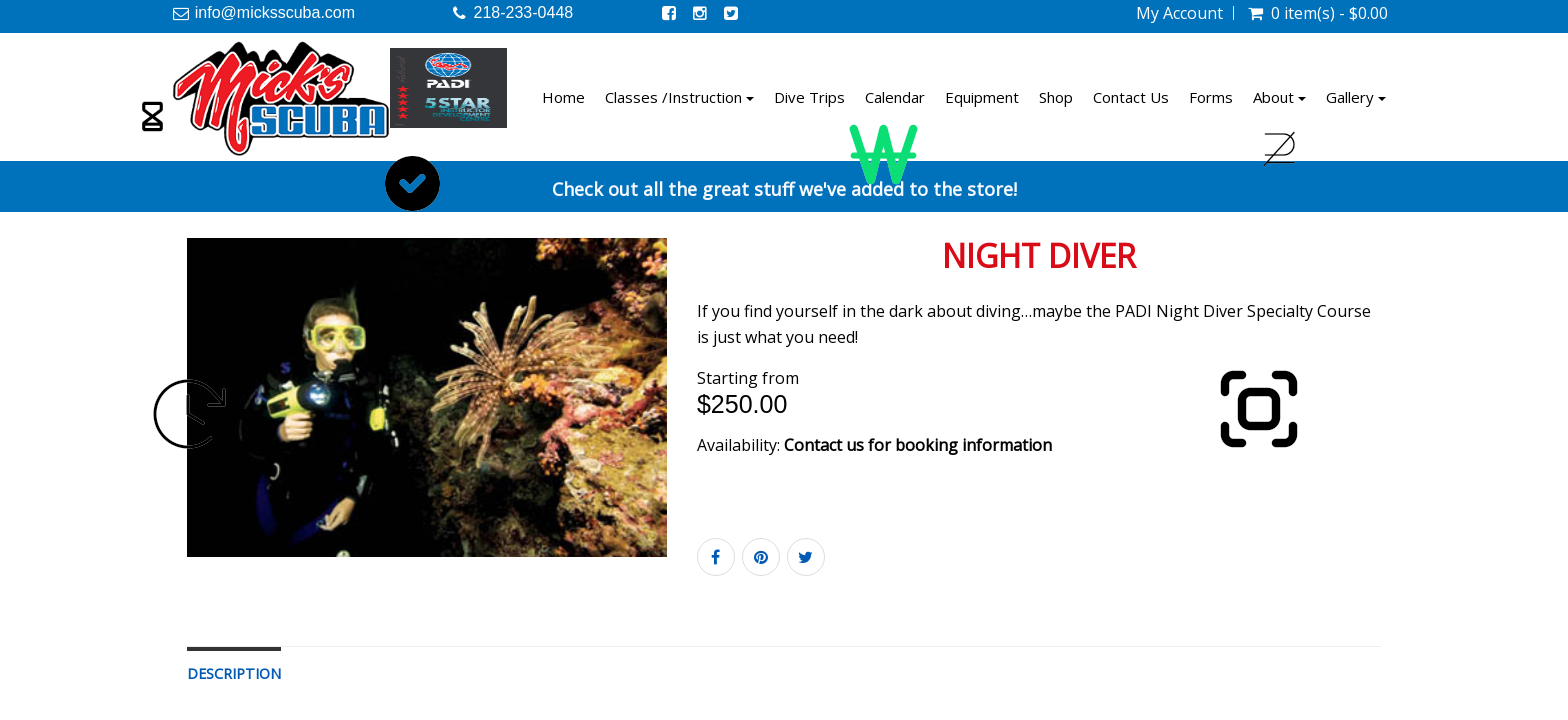 The height and width of the screenshot is (720, 1568). Describe the element at coordinates (412, 183) in the screenshot. I see `indicates a closed issue in the activity feed` at that location.